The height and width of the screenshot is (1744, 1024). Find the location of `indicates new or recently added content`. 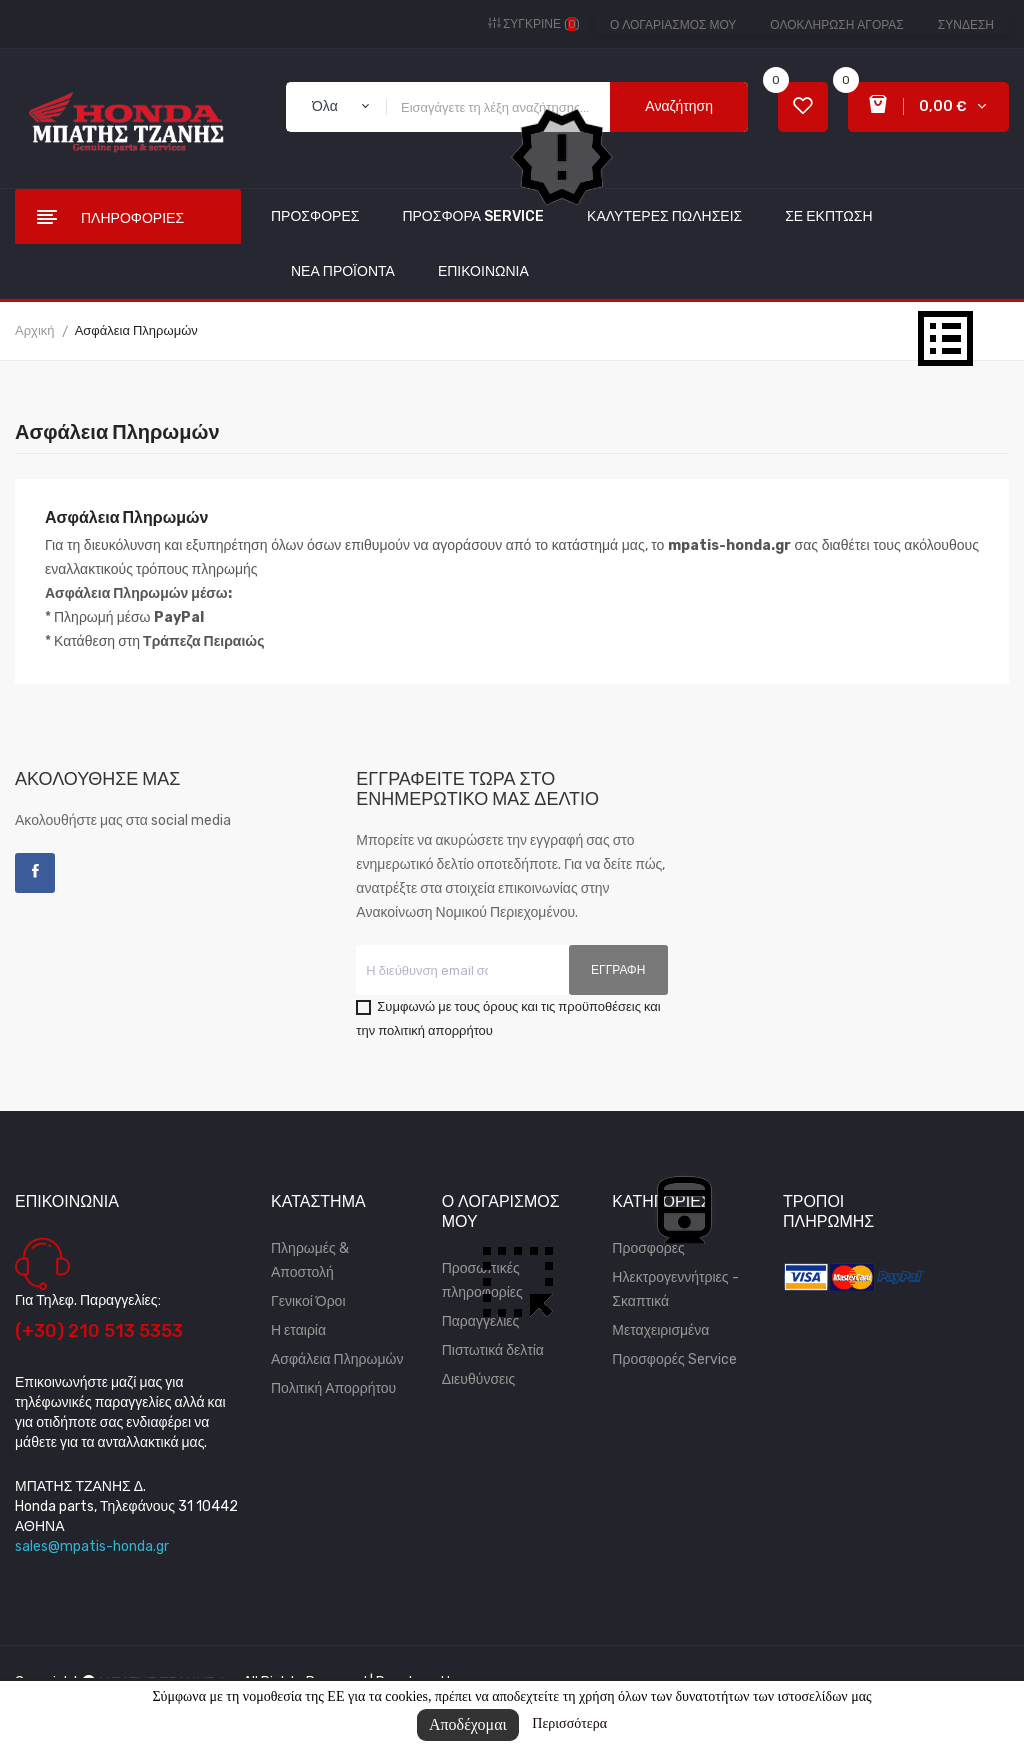

indicates new or recently added content is located at coordinates (562, 157).